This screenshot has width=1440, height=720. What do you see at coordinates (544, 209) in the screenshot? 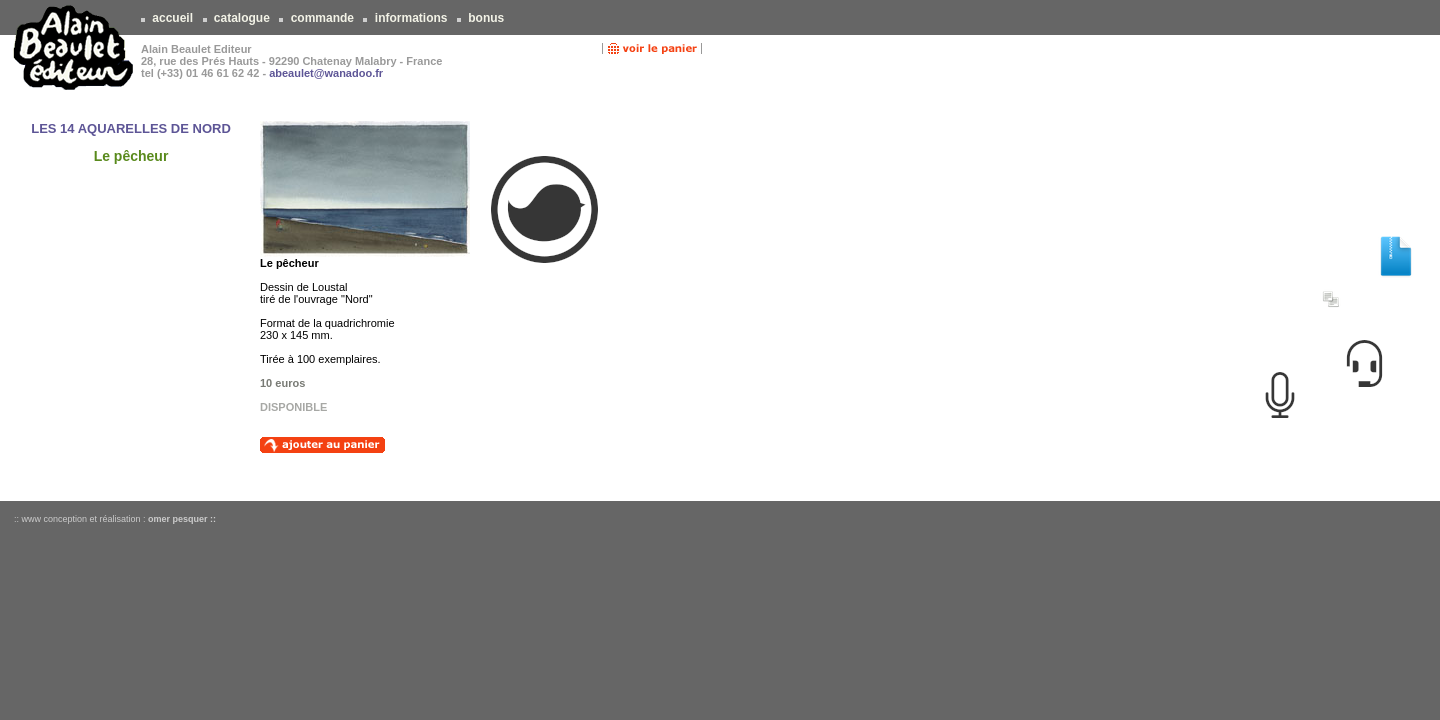
I see `launch budgie desktop environment` at bounding box center [544, 209].